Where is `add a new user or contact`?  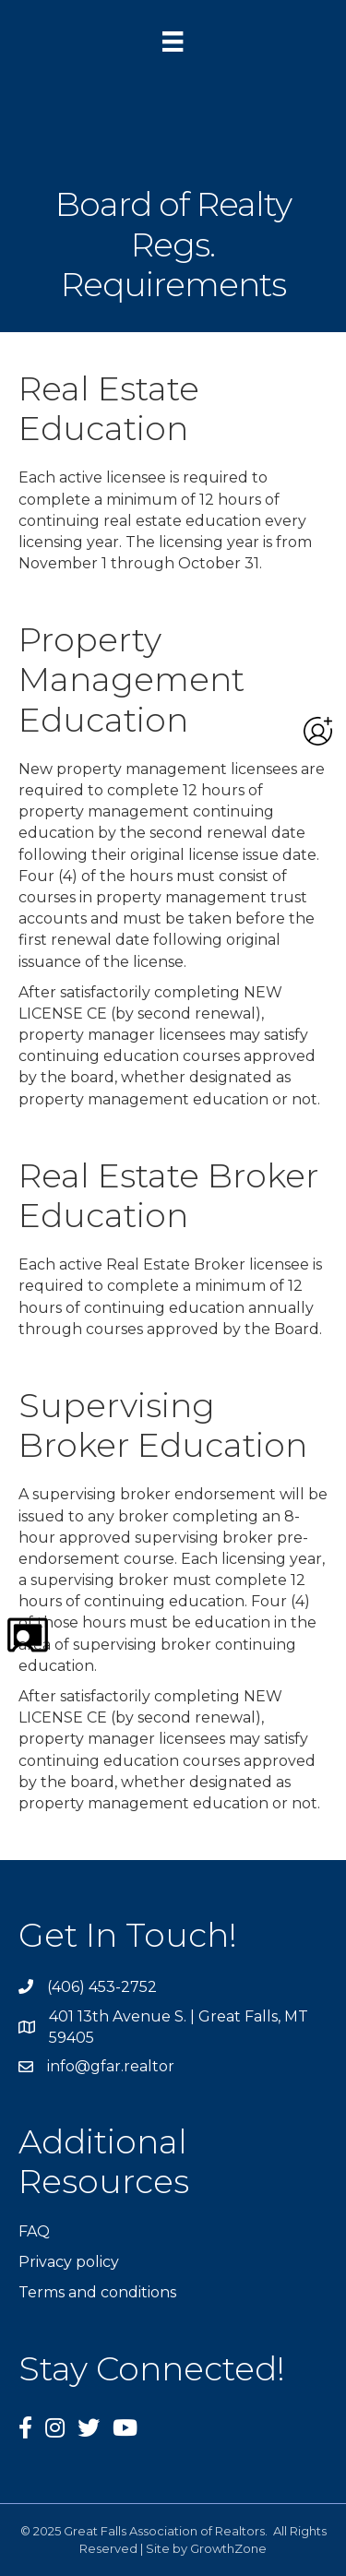 add a new user or contact is located at coordinates (317, 731).